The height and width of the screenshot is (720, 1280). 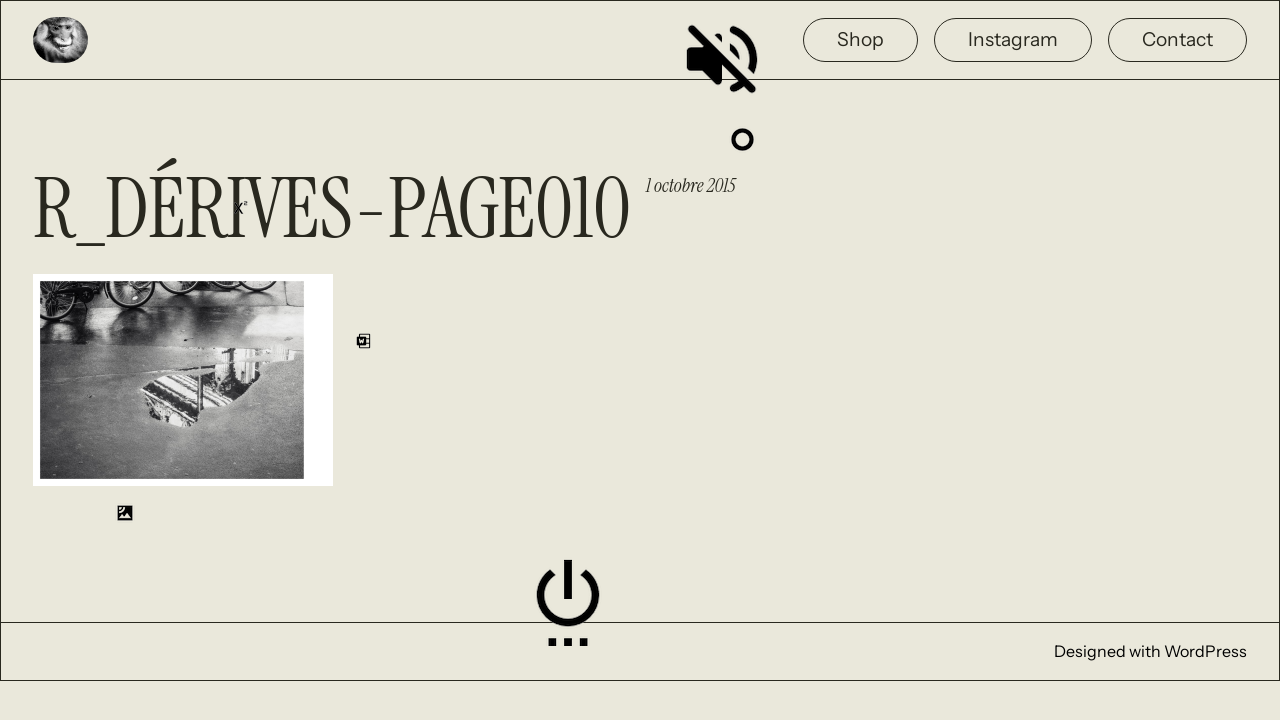 What do you see at coordinates (722, 59) in the screenshot?
I see `mute audio or sound` at bounding box center [722, 59].